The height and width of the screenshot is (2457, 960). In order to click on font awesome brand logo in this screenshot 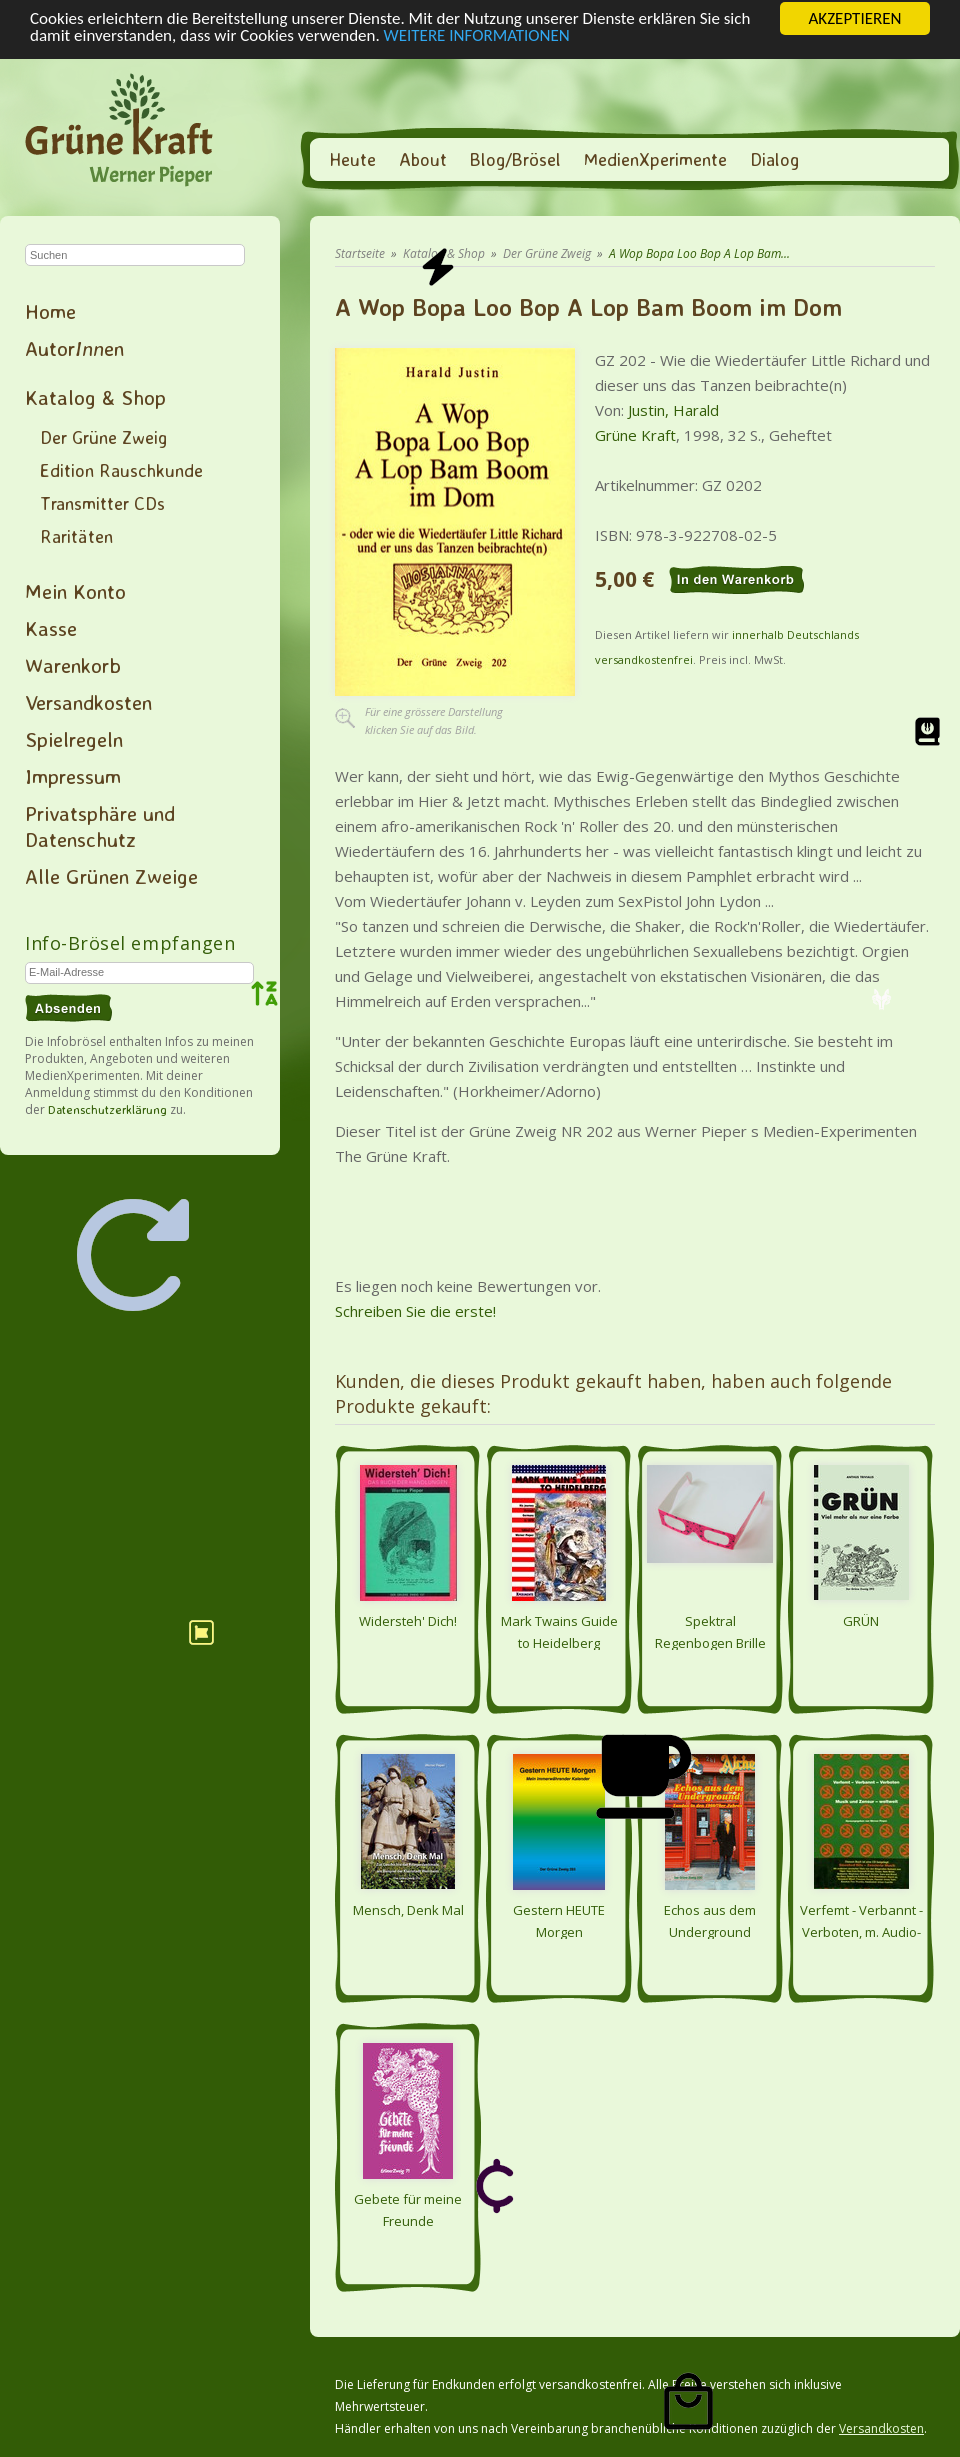, I will do `click(201, 1632)`.